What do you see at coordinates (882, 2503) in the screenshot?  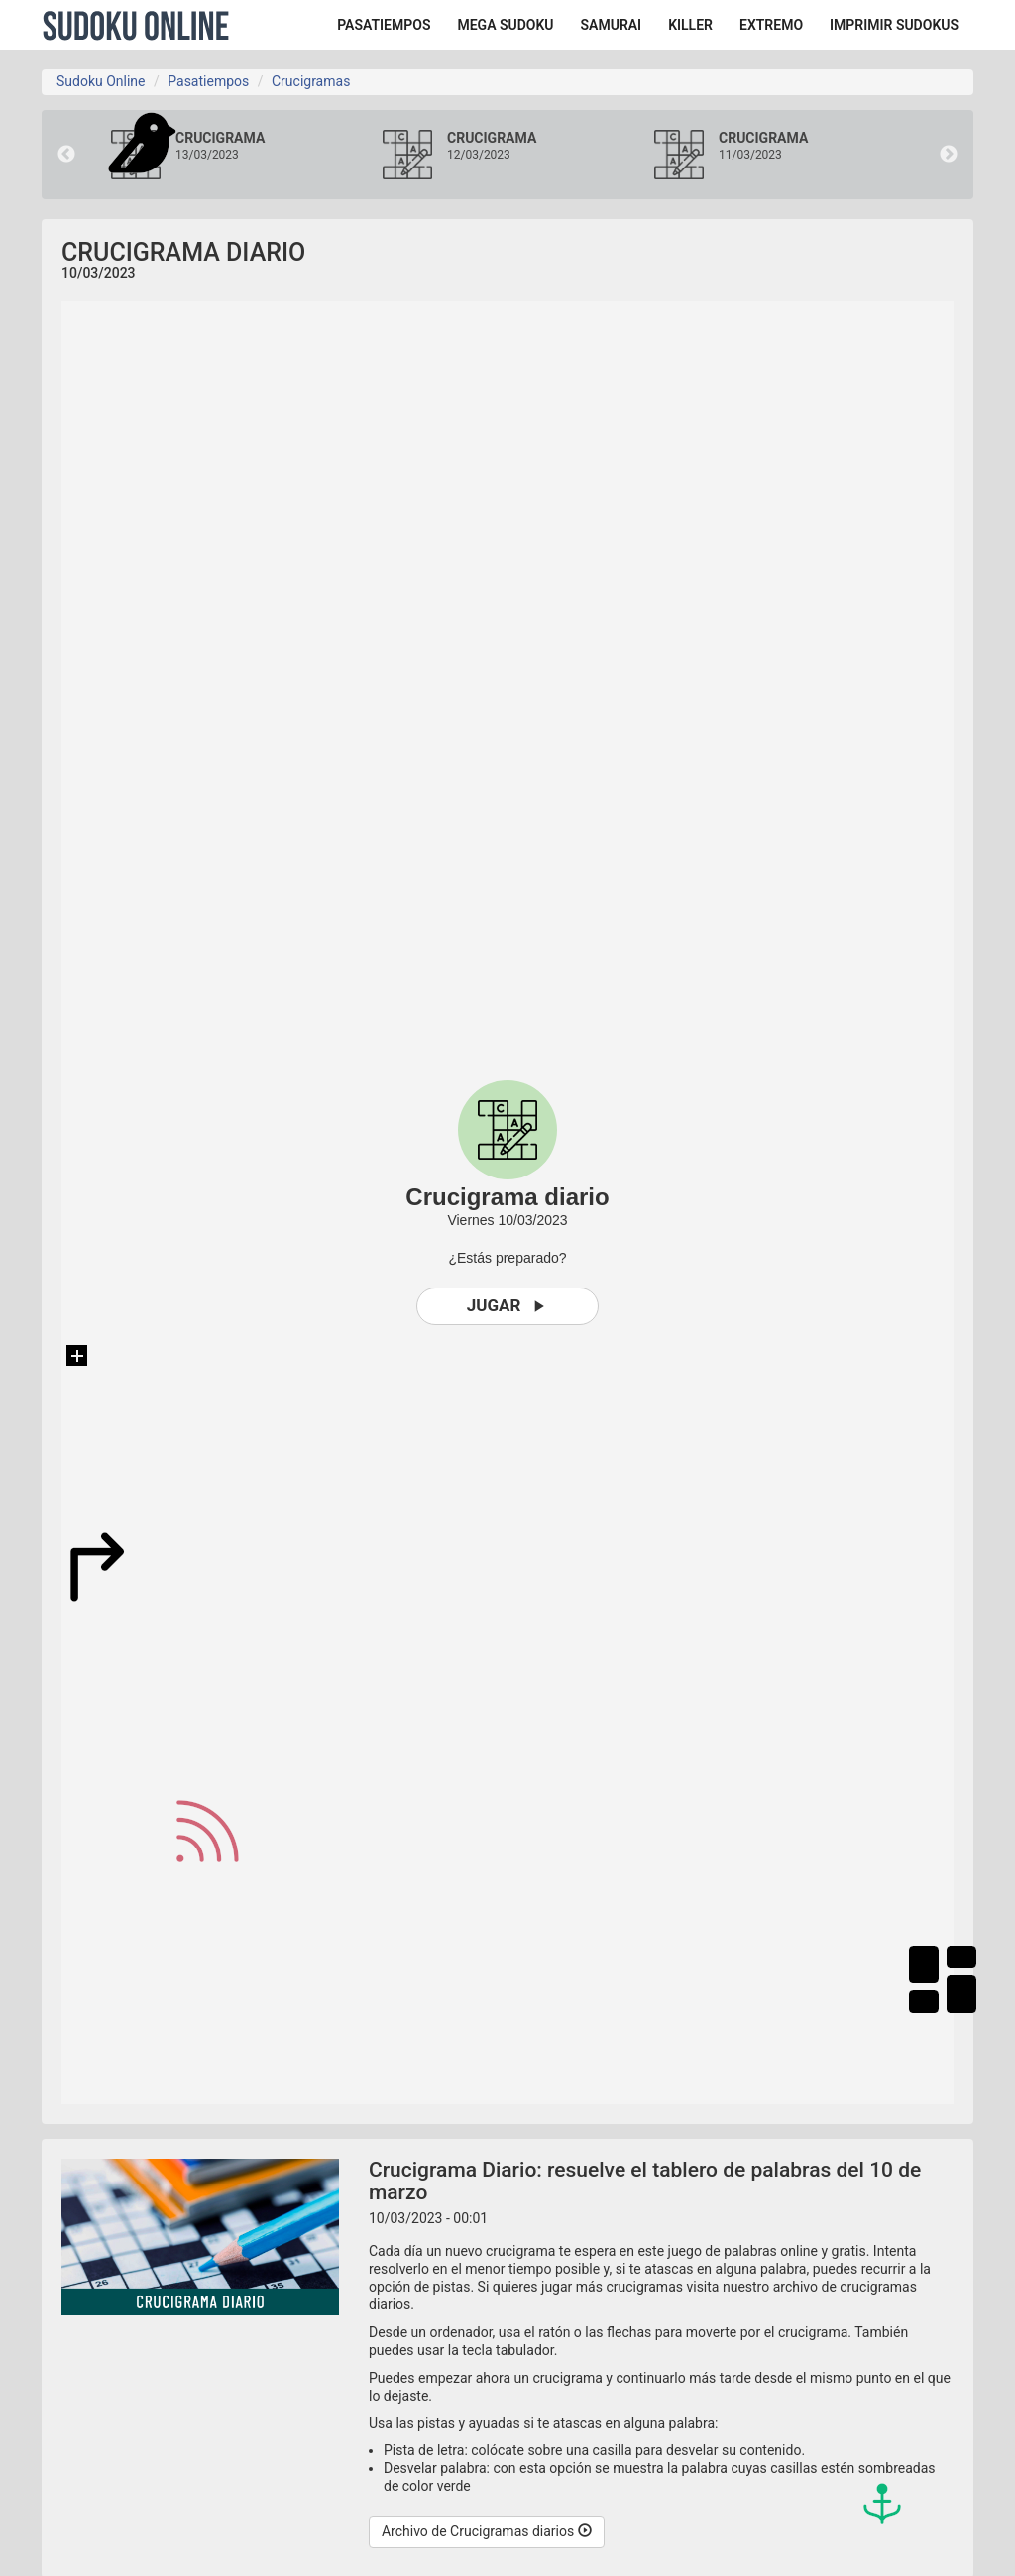 I see `navigate to marina or port locations` at bounding box center [882, 2503].